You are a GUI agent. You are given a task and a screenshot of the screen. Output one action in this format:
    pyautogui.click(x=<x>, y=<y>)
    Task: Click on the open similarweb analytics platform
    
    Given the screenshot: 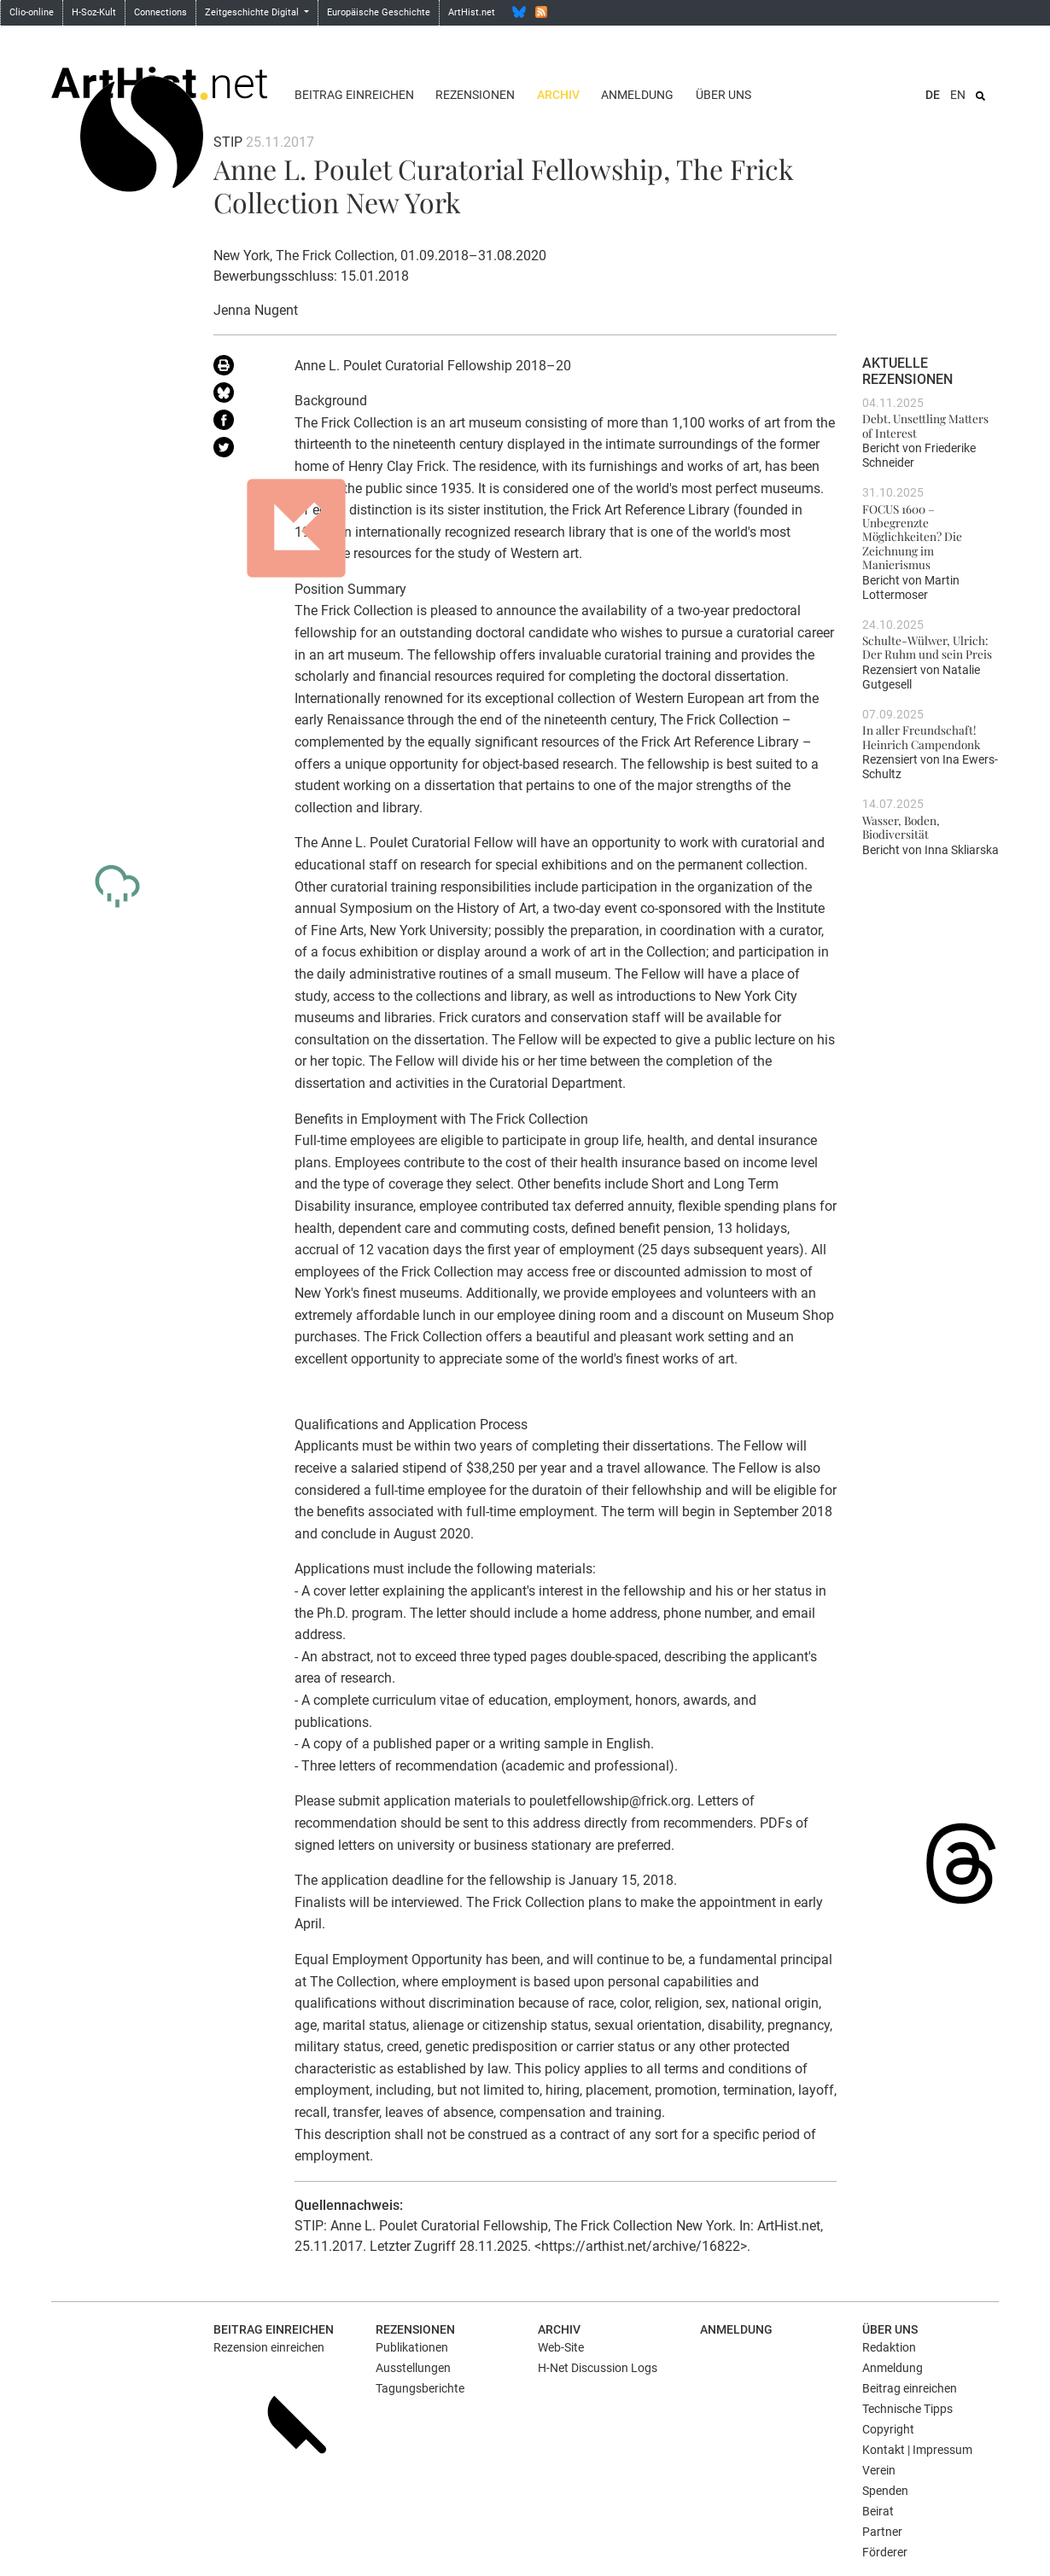 What is the action you would take?
    pyautogui.click(x=142, y=134)
    